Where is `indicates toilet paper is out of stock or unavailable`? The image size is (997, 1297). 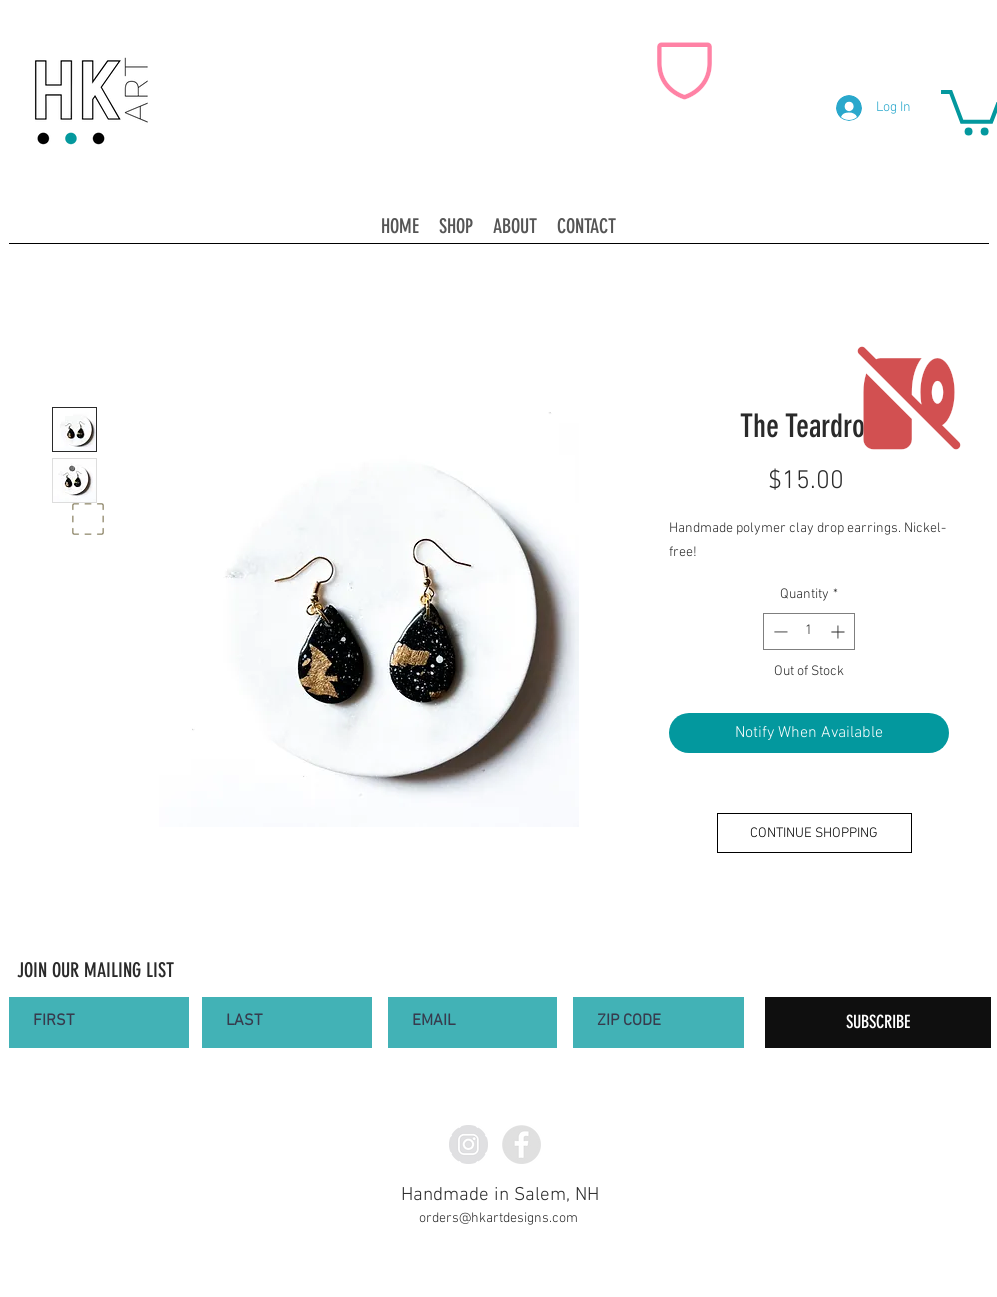
indicates toilet paper is out of stock or unavailable is located at coordinates (909, 398).